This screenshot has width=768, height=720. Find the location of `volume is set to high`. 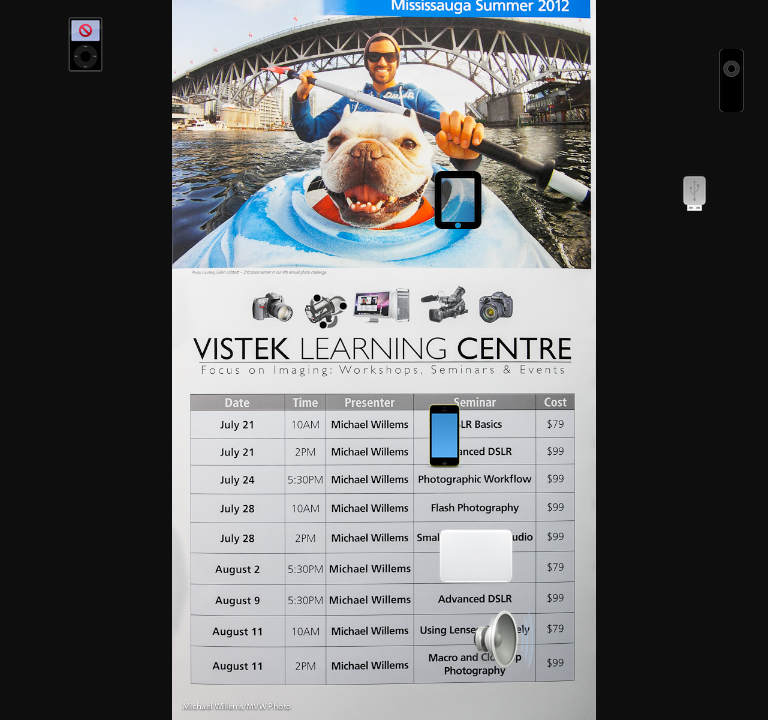

volume is set to high is located at coordinates (502, 639).